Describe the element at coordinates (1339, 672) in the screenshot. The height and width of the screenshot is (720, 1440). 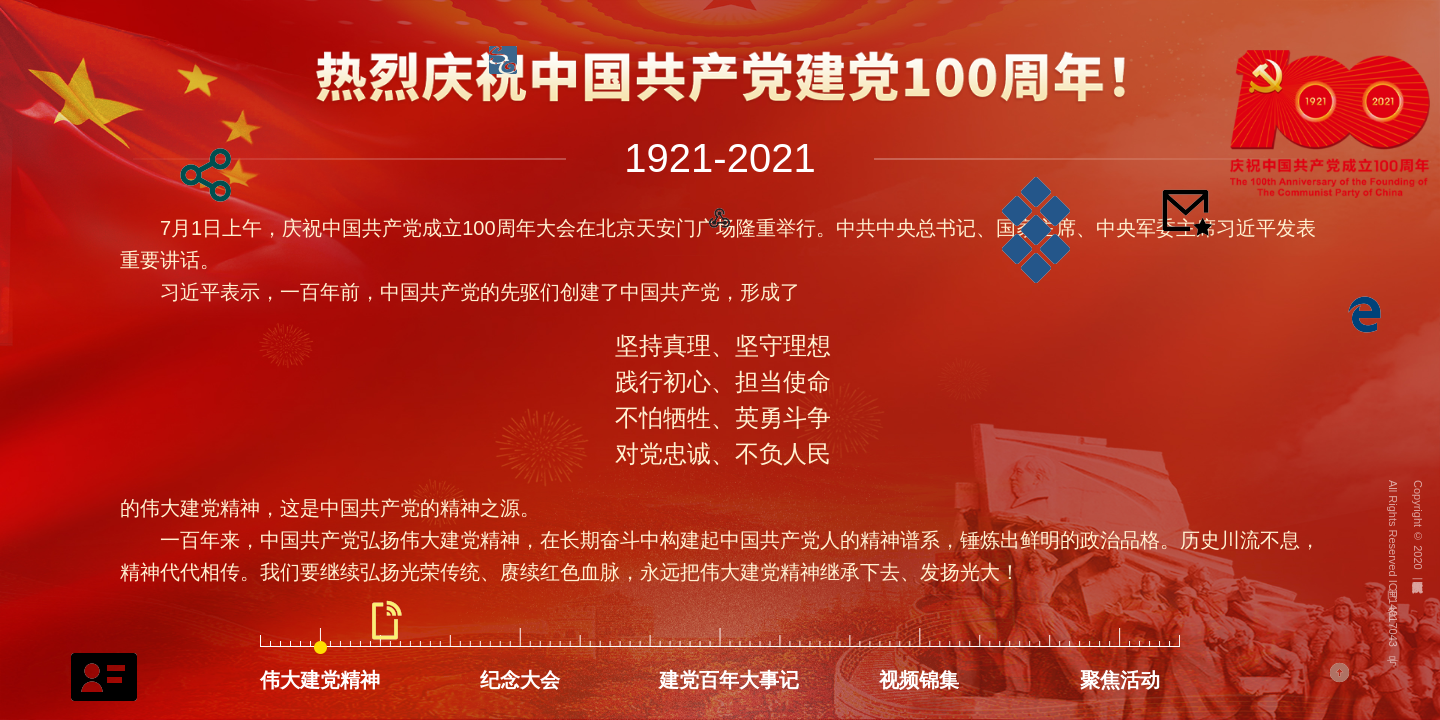
I see `upload a file or content` at that location.